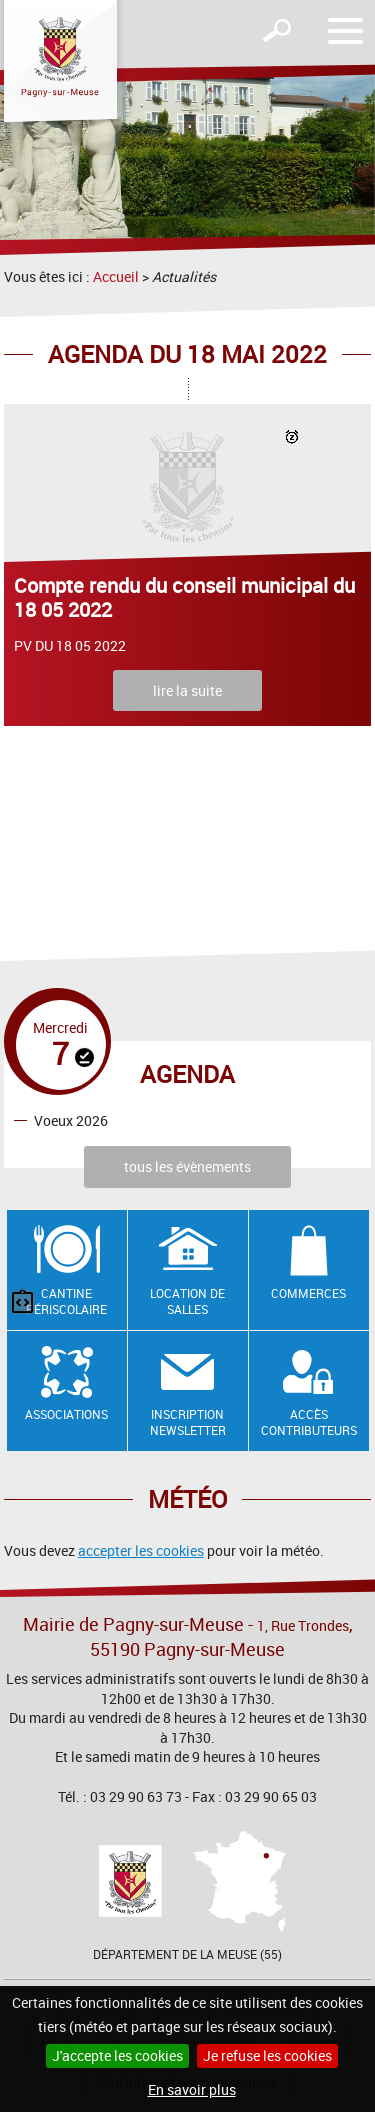 The height and width of the screenshot is (2112, 375). Describe the element at coordinates (22, 1302) in the screenshot. I see `view integration instructions or code snippets` at that location.